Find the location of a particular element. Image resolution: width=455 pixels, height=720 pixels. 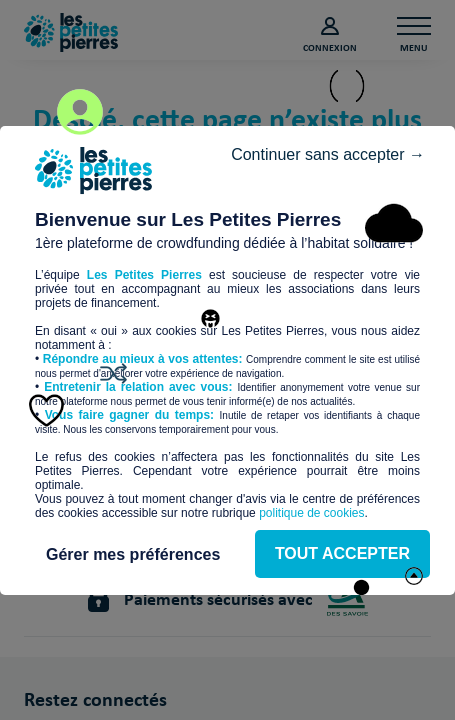

scroll to top of page is located at coordinates (414, 576).